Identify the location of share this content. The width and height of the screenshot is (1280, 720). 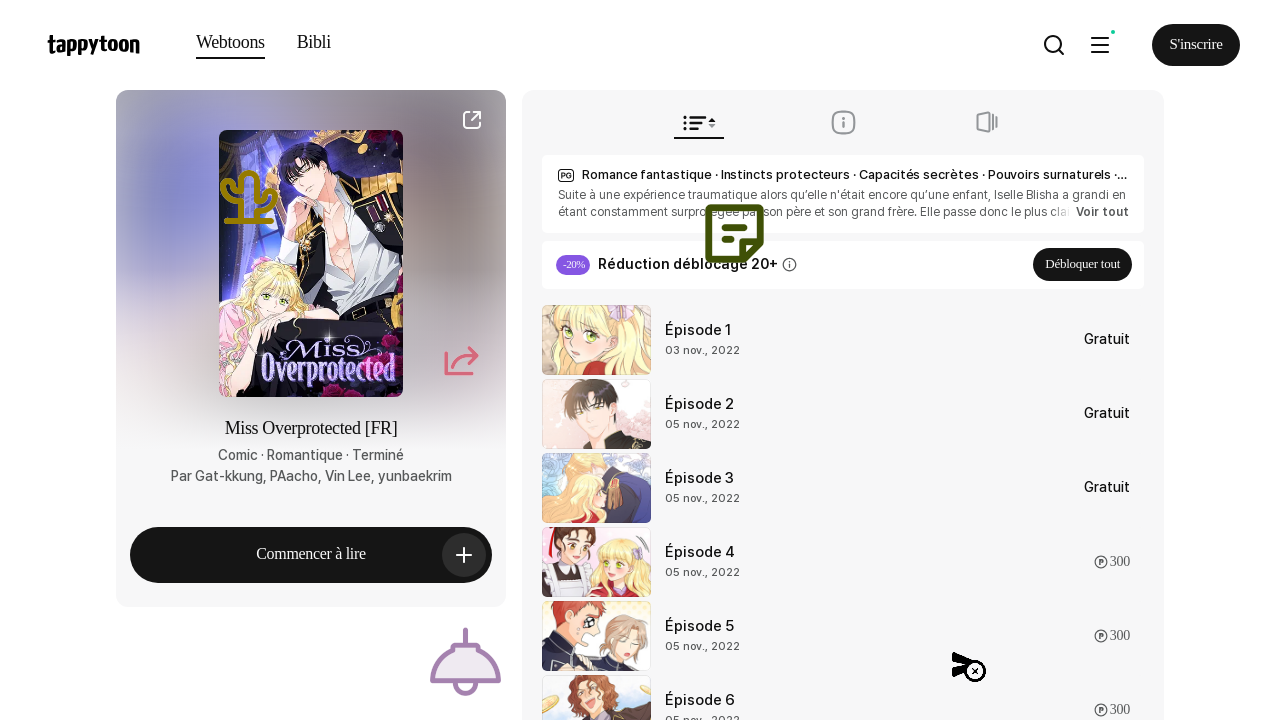
(461, 359).